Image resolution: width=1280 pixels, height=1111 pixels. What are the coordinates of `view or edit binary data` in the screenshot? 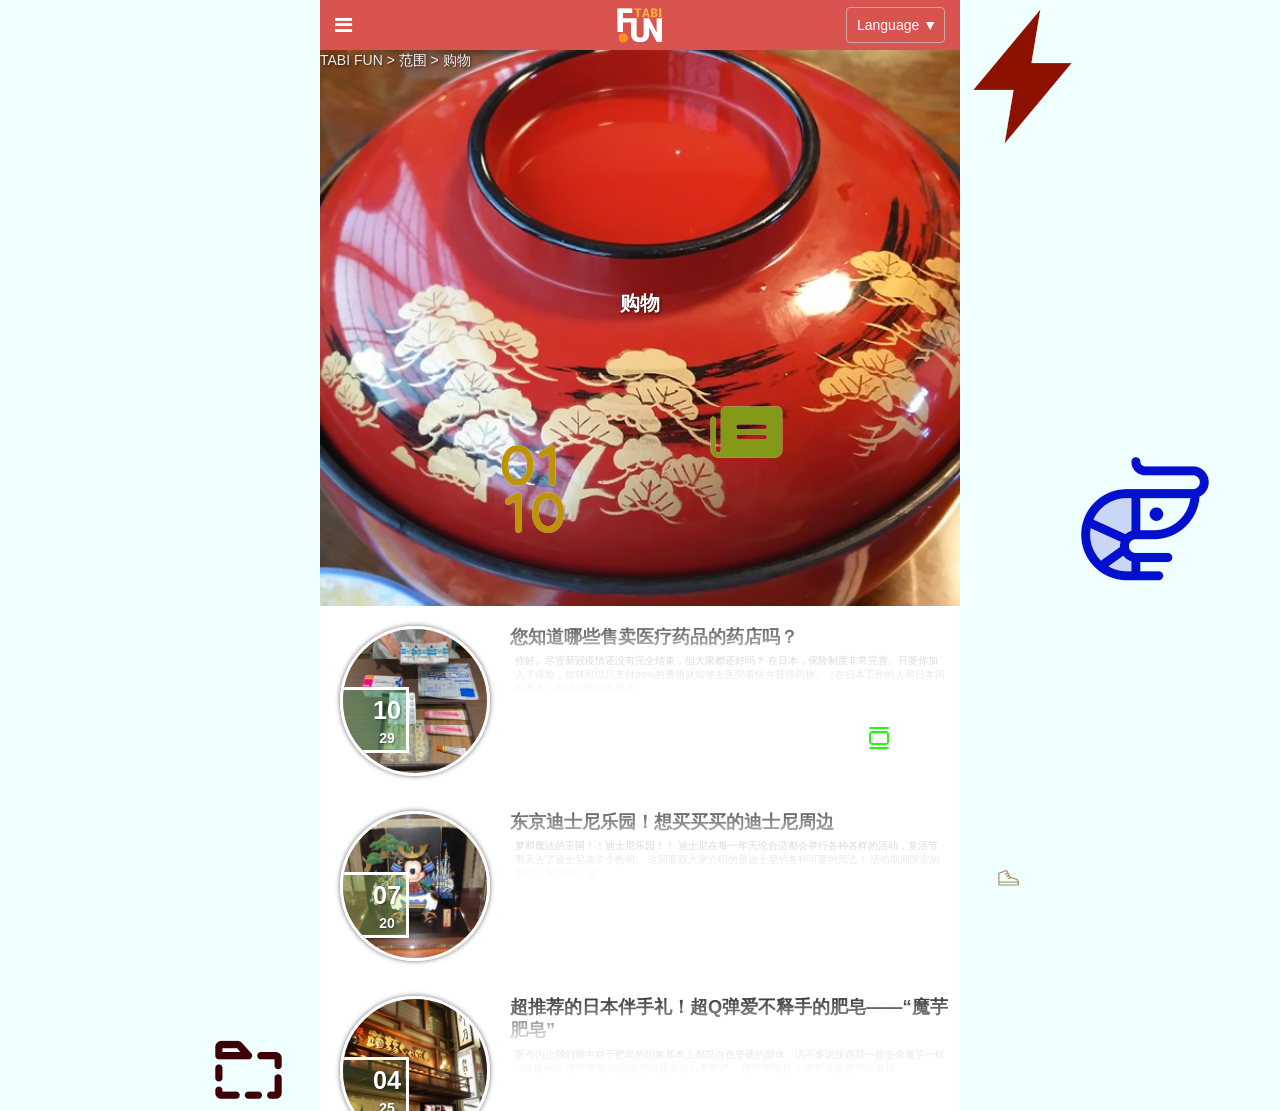 It's located at (532, 489).